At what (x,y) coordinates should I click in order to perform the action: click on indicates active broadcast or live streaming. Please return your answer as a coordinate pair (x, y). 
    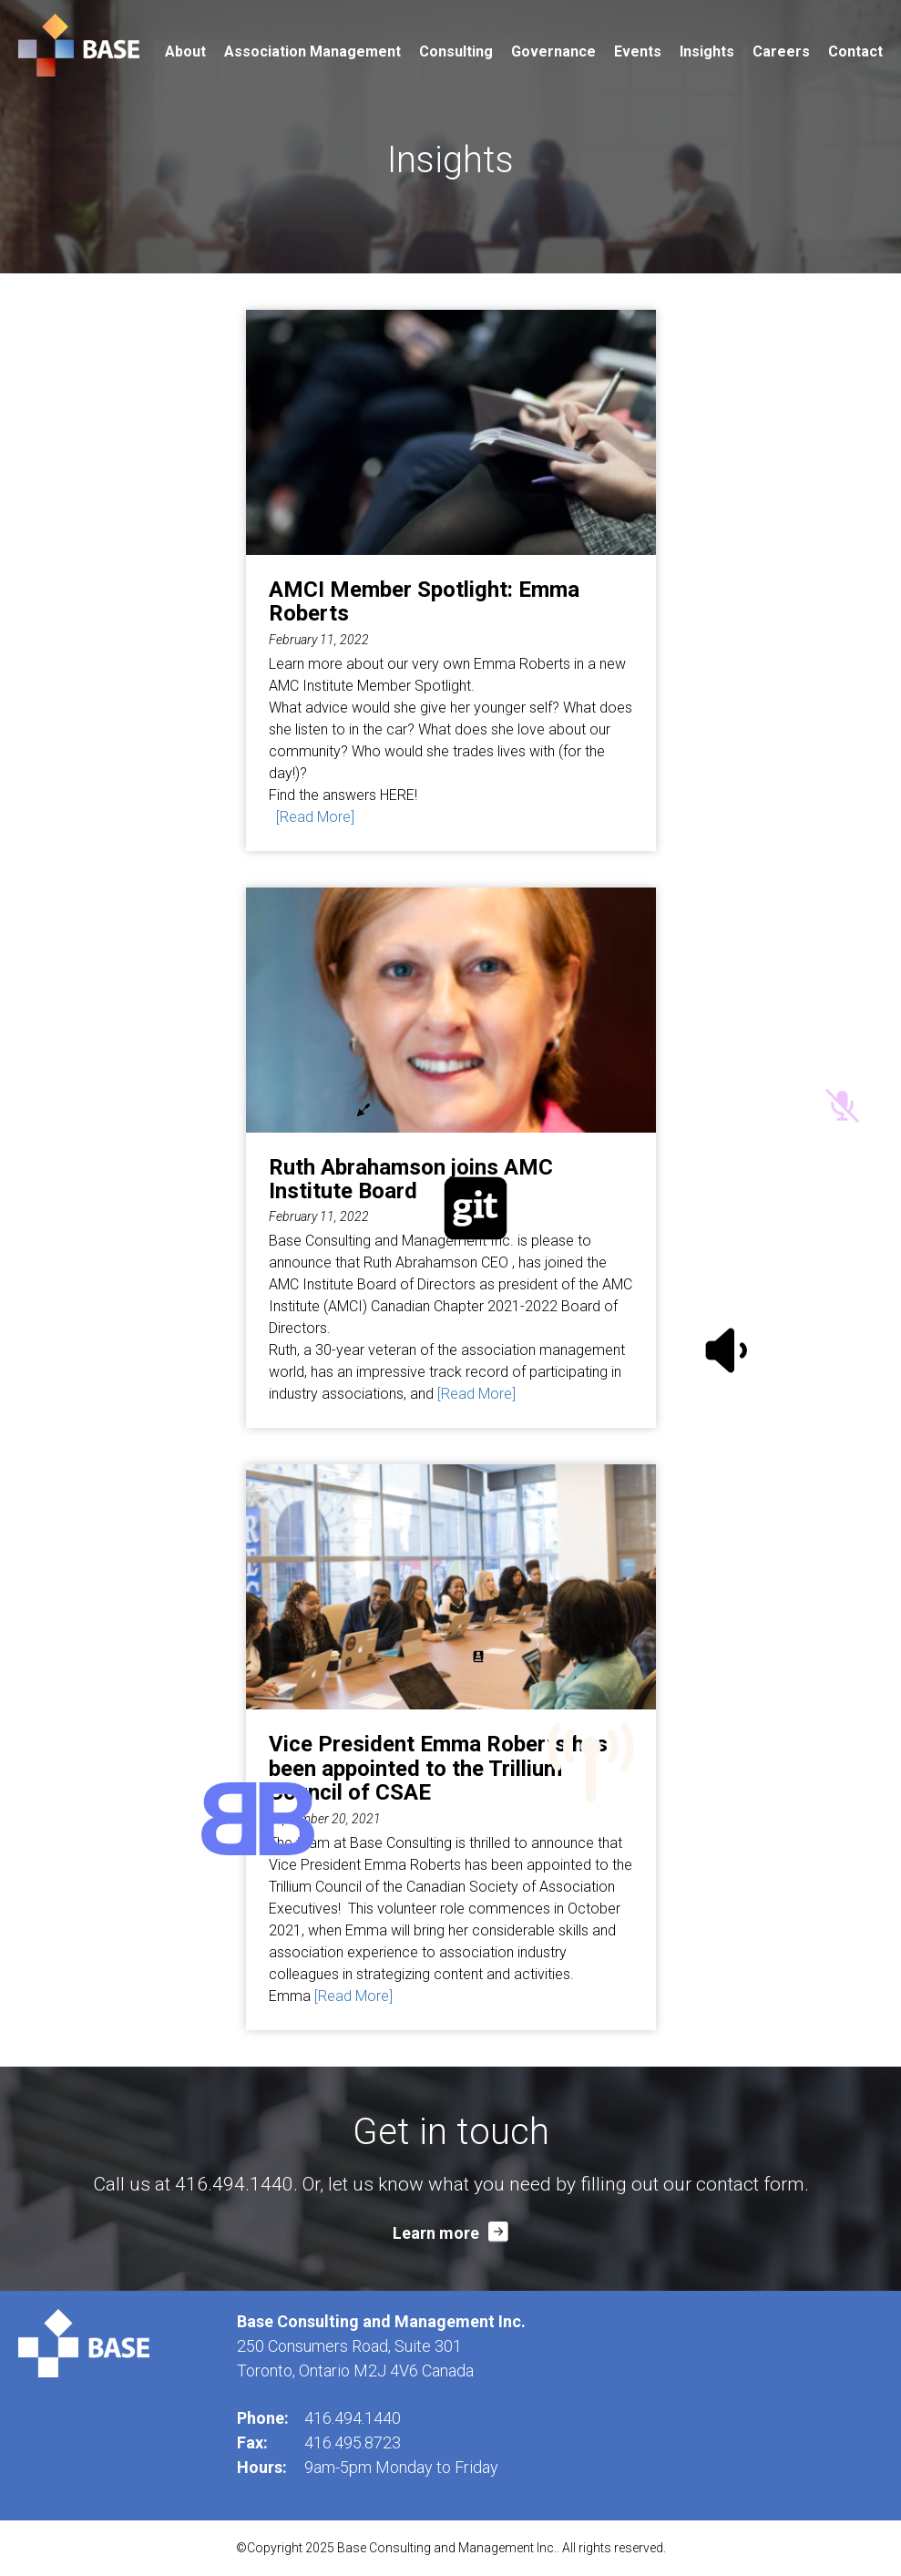
    Looking at the image, I should click on (590, 1761).